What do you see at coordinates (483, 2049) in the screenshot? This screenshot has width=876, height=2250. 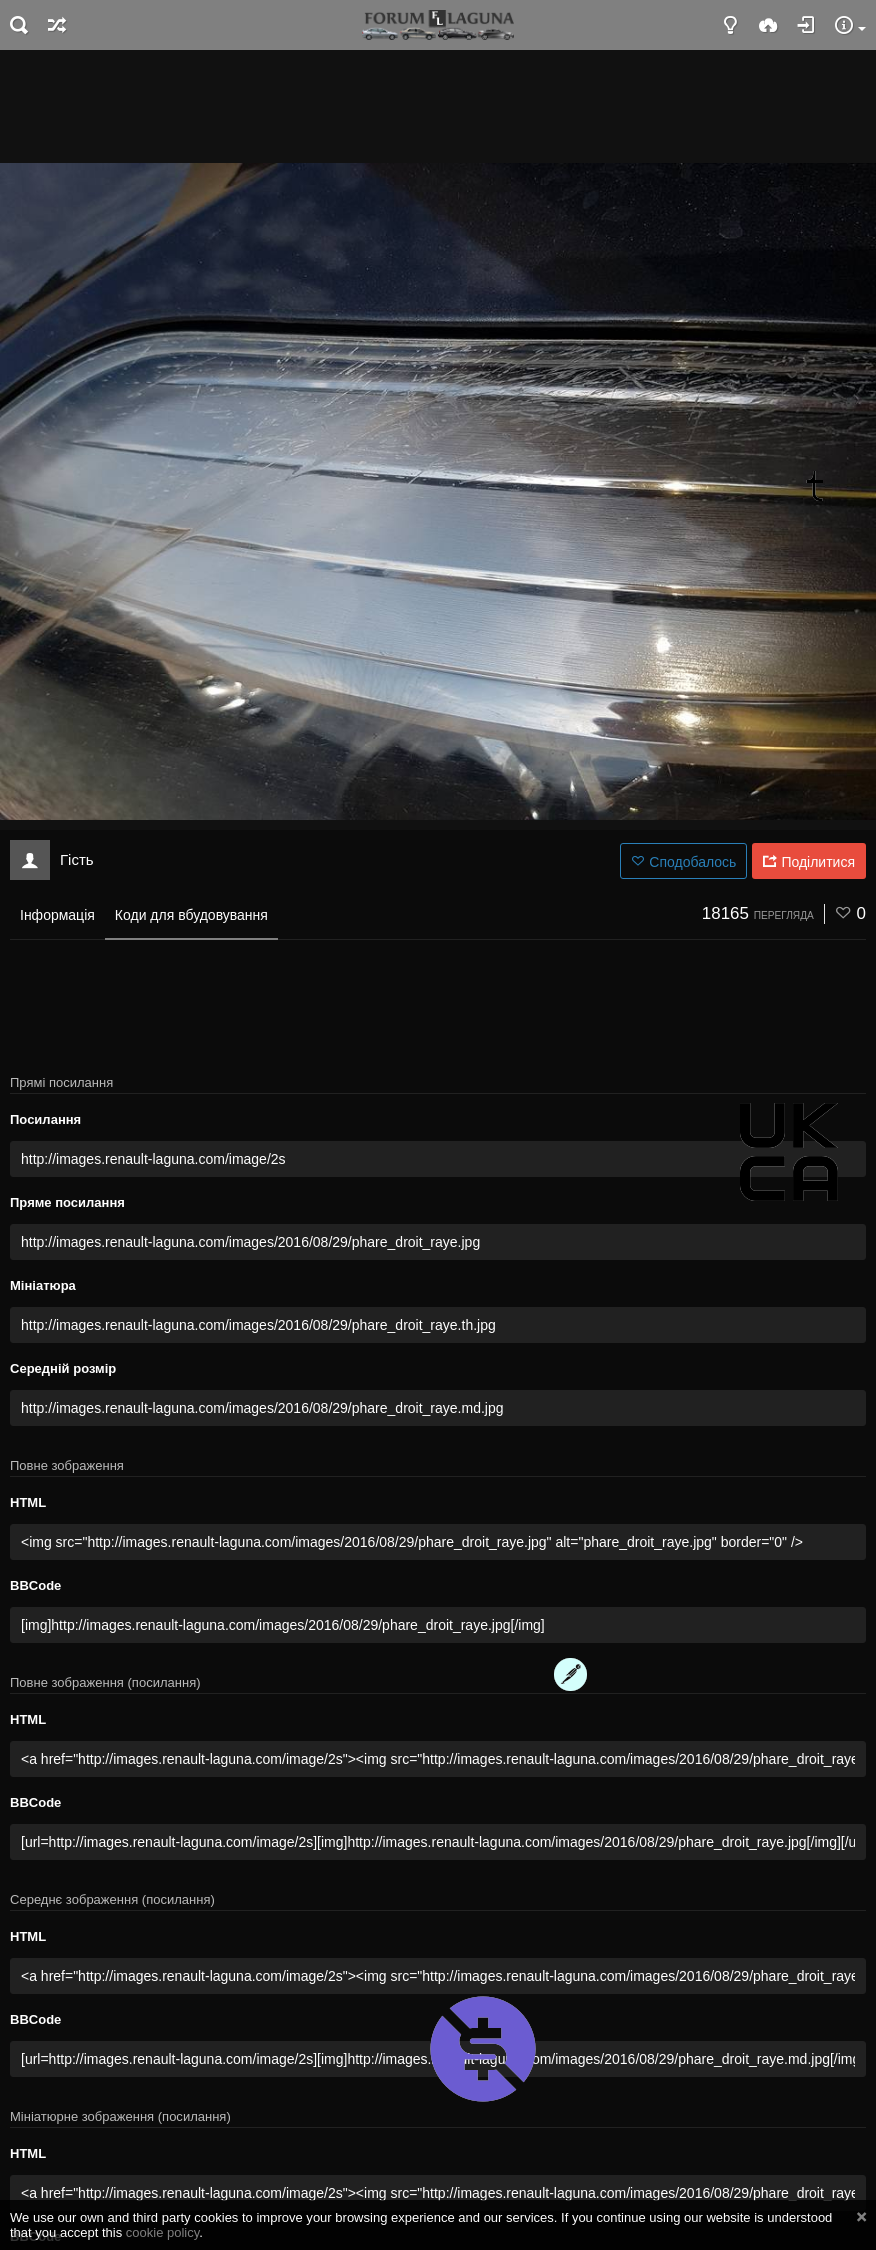 I see `indicates non-commercial creative commons license` at bounding box center [483, 2049].